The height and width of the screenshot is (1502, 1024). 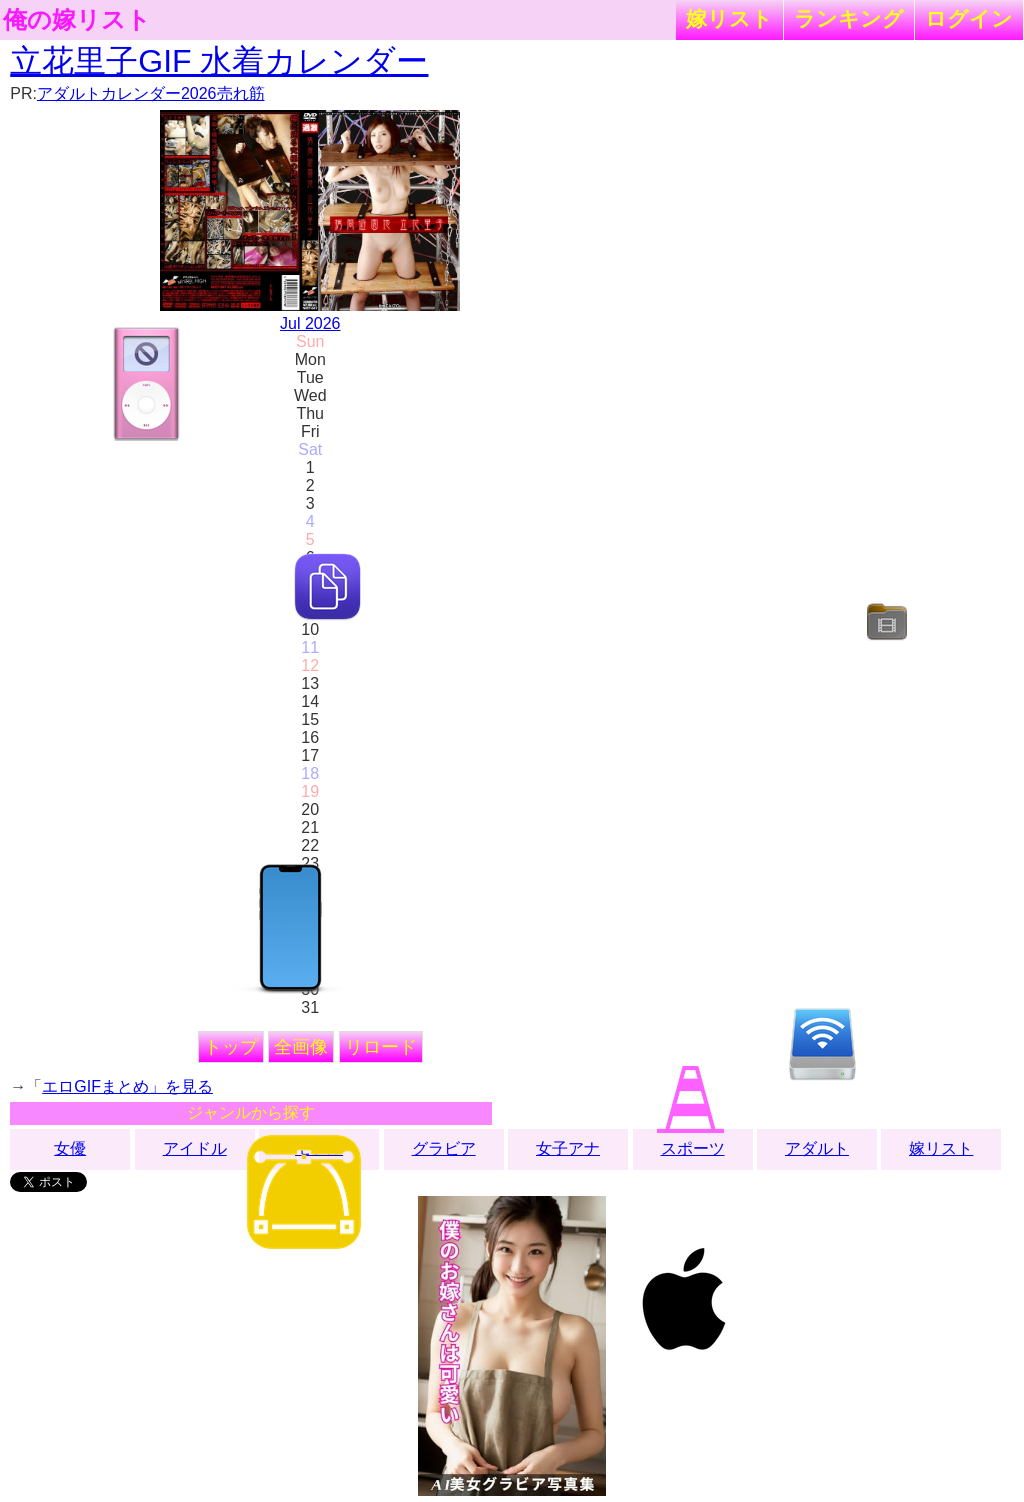 I want to click on open VLC media player, so click(x=690, y=1099).